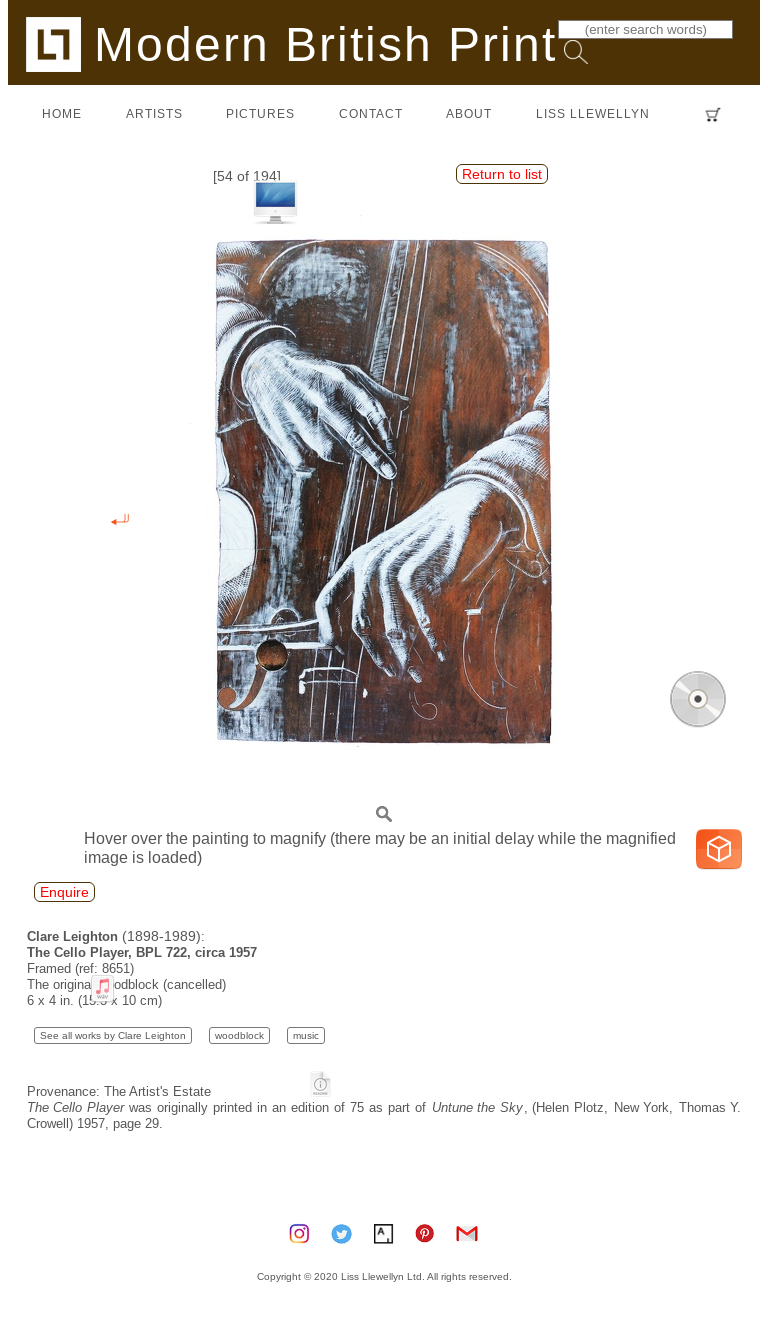  Describe the element at coordinates (698, 699) in the screenshot. I see `indicates a DVD-ROM drive or disc` at that location.